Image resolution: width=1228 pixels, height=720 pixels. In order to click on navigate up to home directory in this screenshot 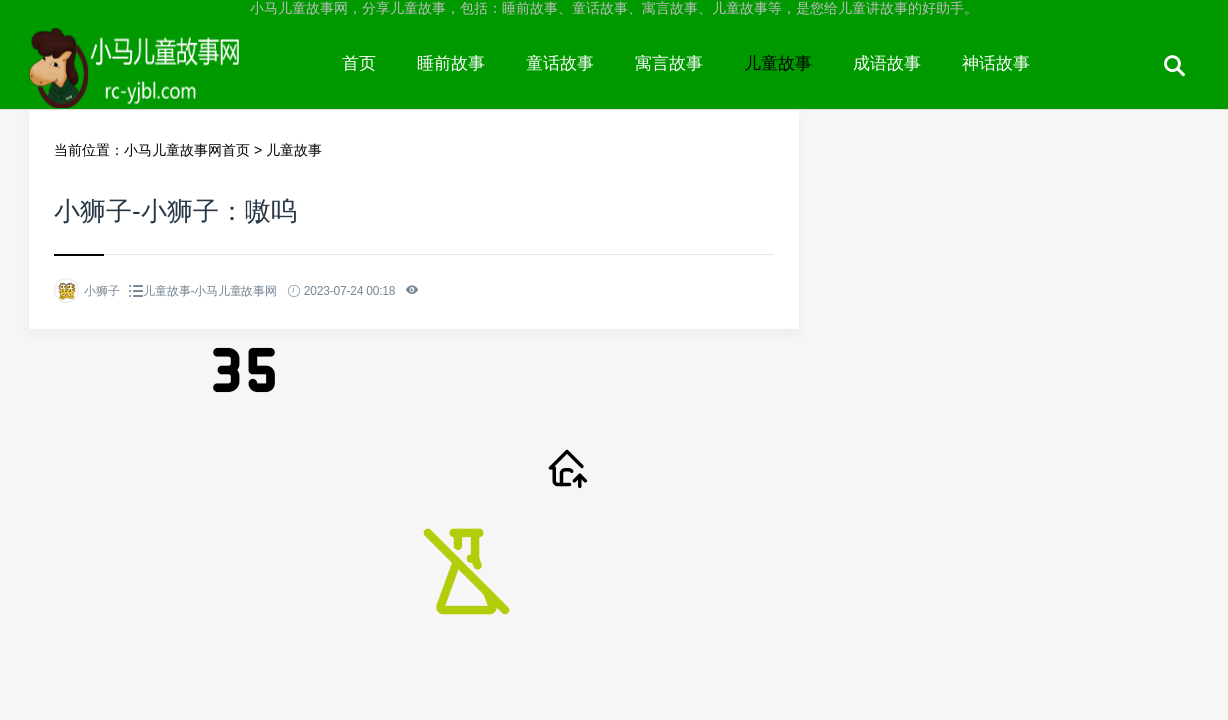, I will do `click(567, 468)`.